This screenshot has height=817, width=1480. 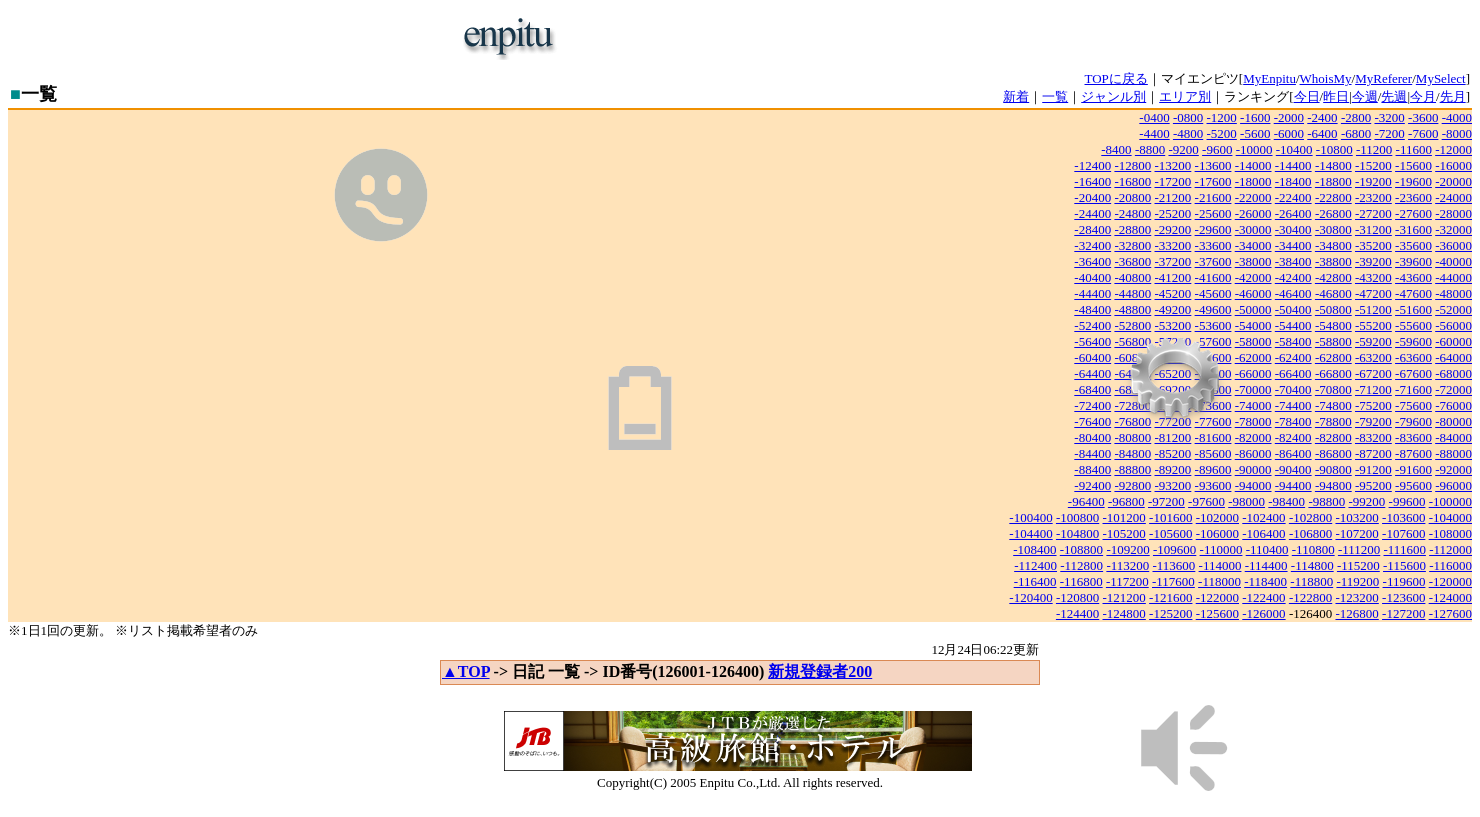 I want to click on indicates low battery level, so click(x=640, y=408).